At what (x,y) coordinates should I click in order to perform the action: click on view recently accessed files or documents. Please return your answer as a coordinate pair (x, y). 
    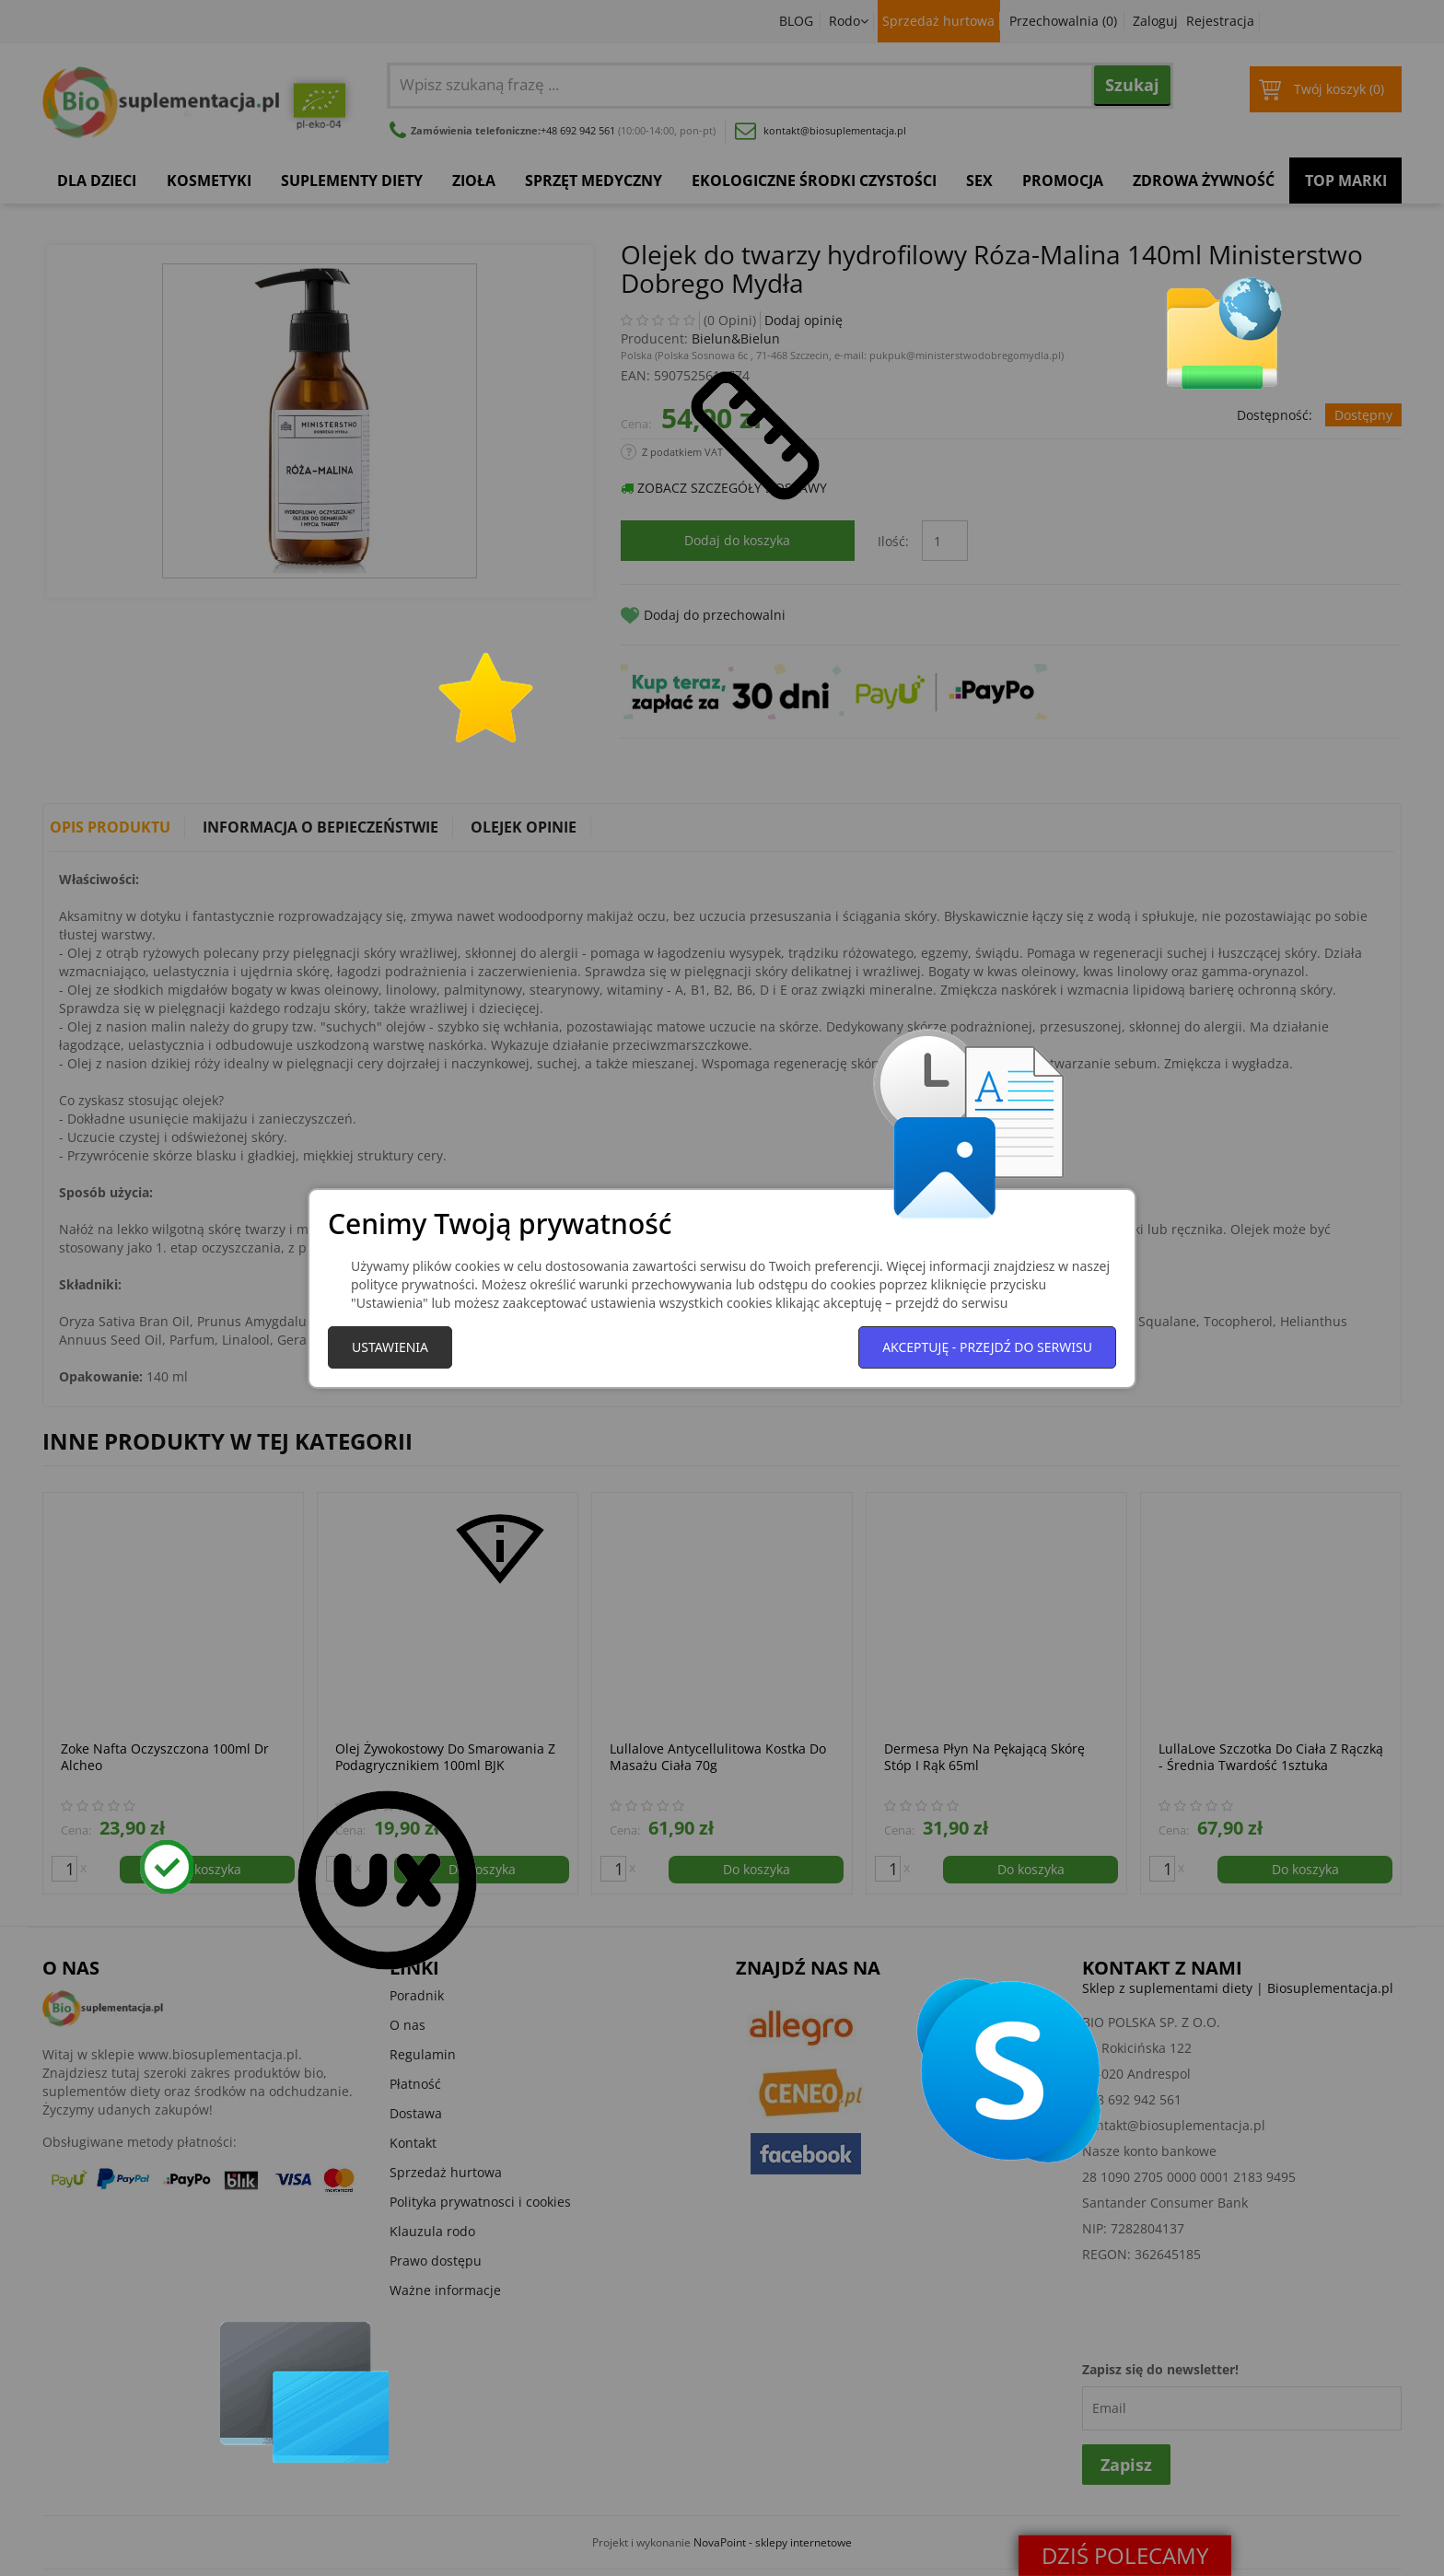
    Looking at the image, I should click on (967, 1123).